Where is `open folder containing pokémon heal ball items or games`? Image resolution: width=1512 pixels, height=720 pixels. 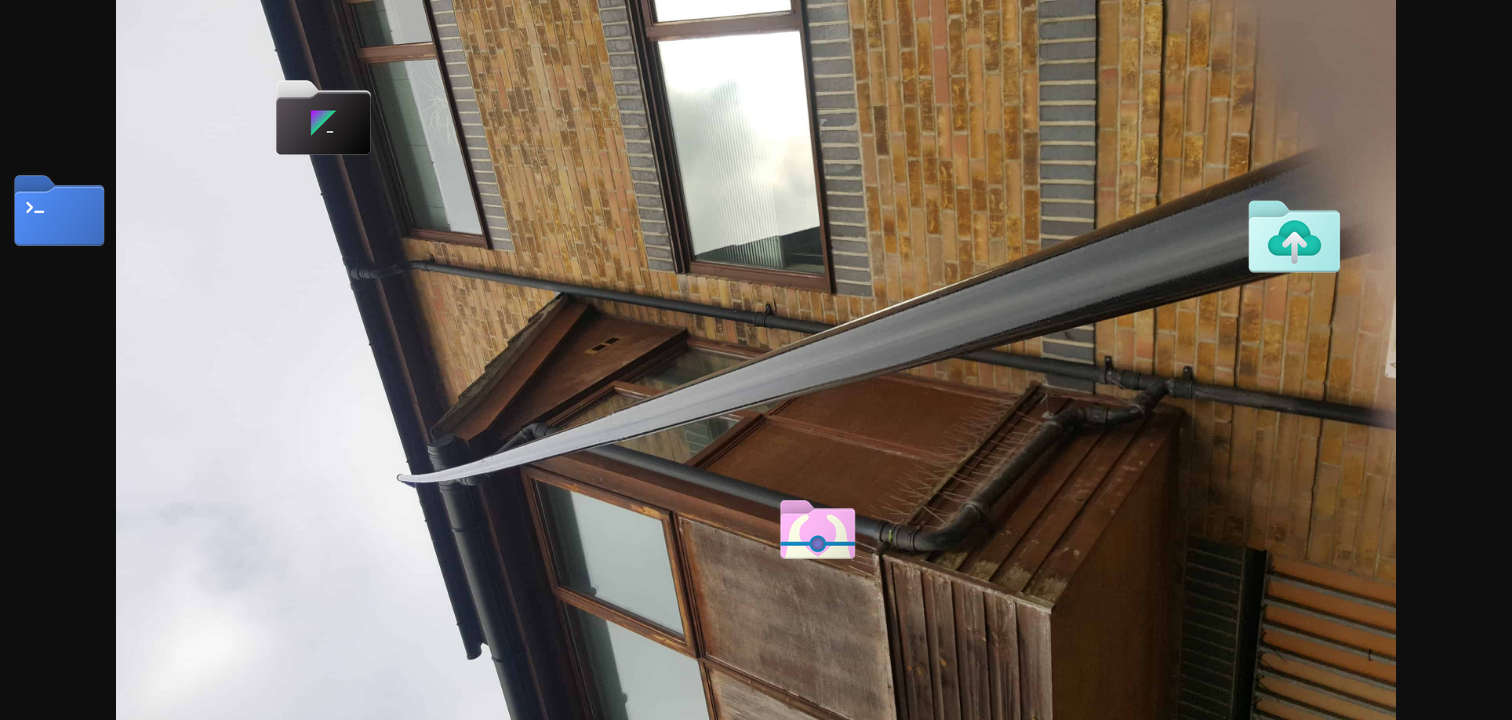 open folder containing pokémon heal ball items or games is located at coordinates (817, 531).